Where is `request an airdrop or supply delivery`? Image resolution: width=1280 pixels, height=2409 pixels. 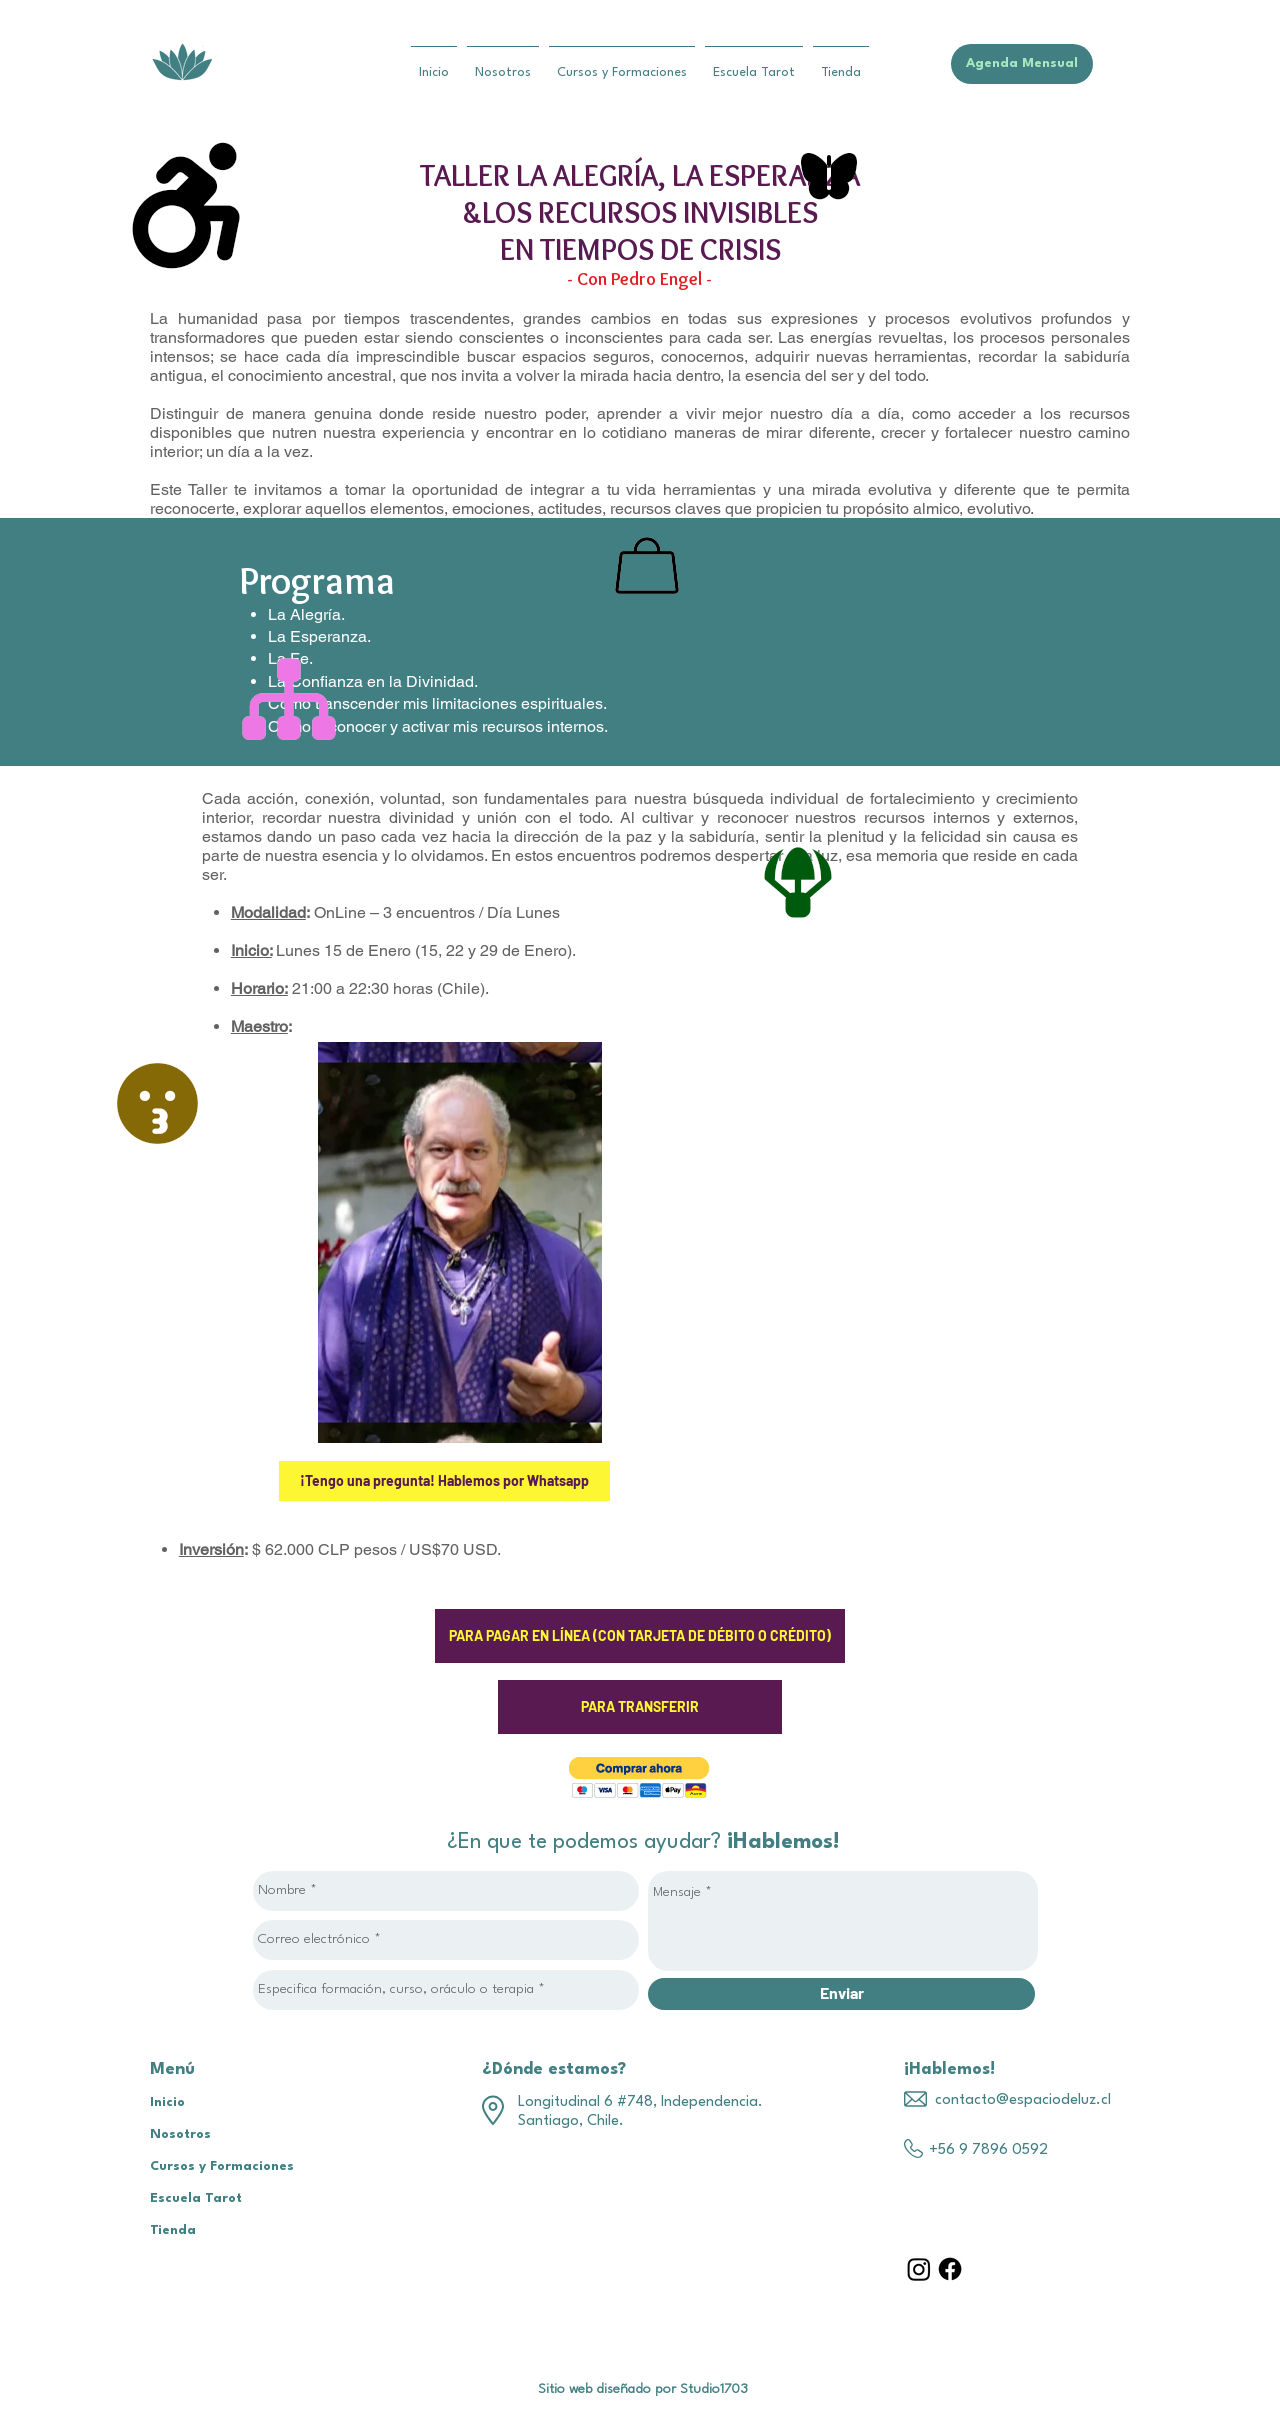 request an airdrop or supply delivery is located at coordinates (798, 884).